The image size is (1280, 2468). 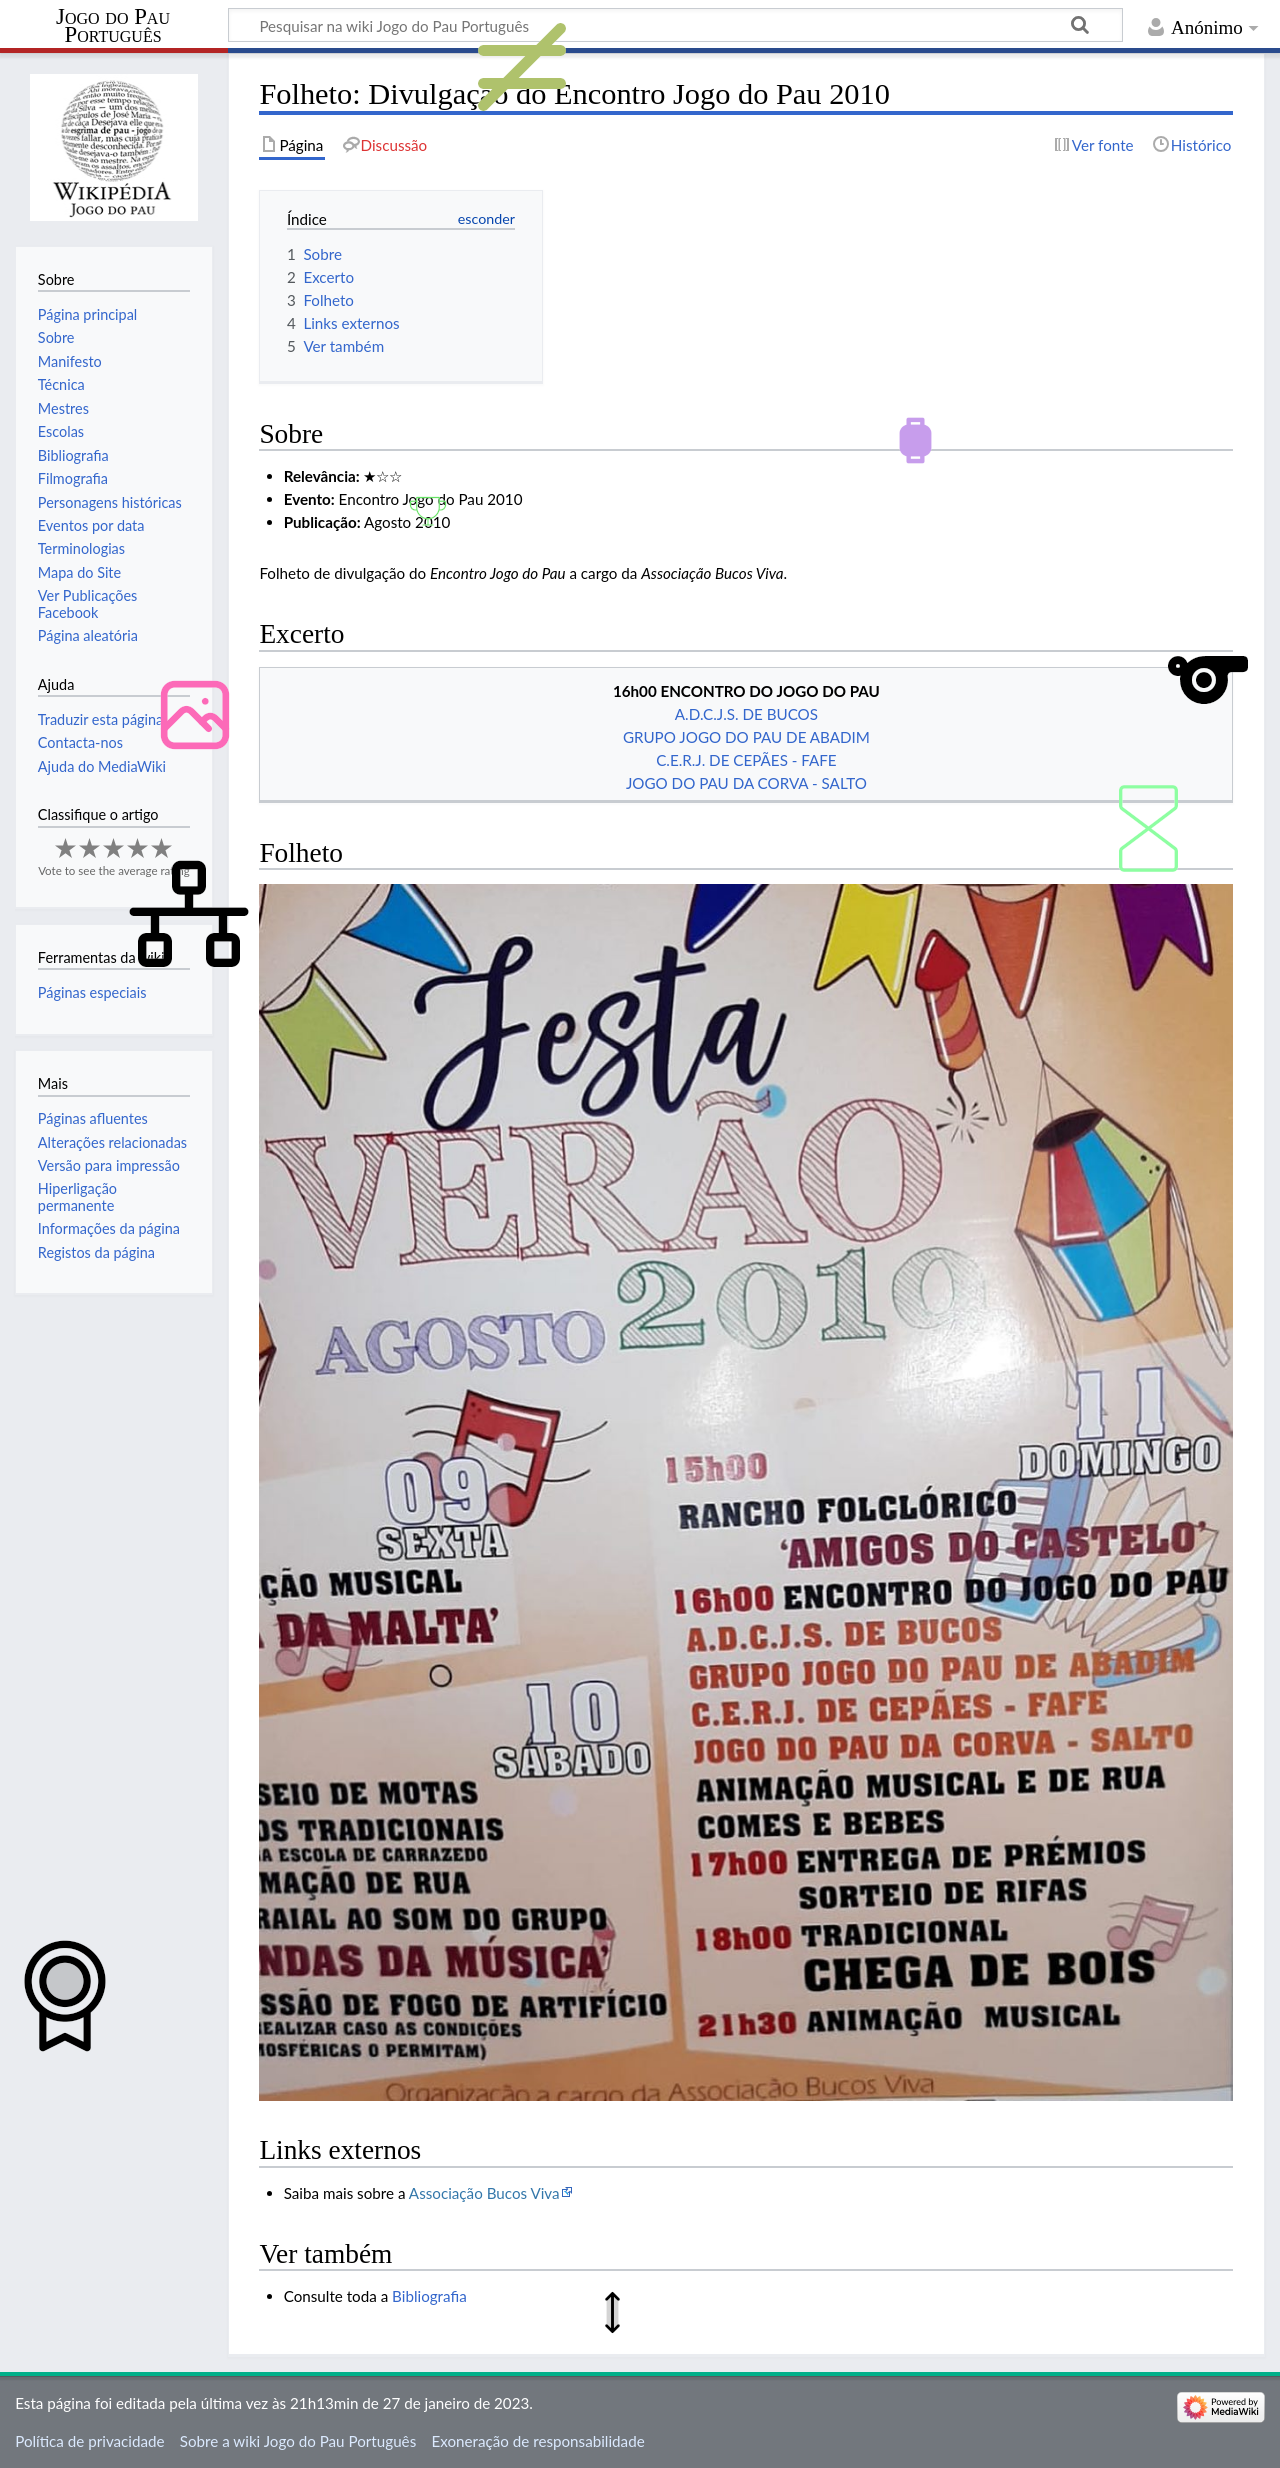 I want to click on view network connections, so click(x=189, y=916).